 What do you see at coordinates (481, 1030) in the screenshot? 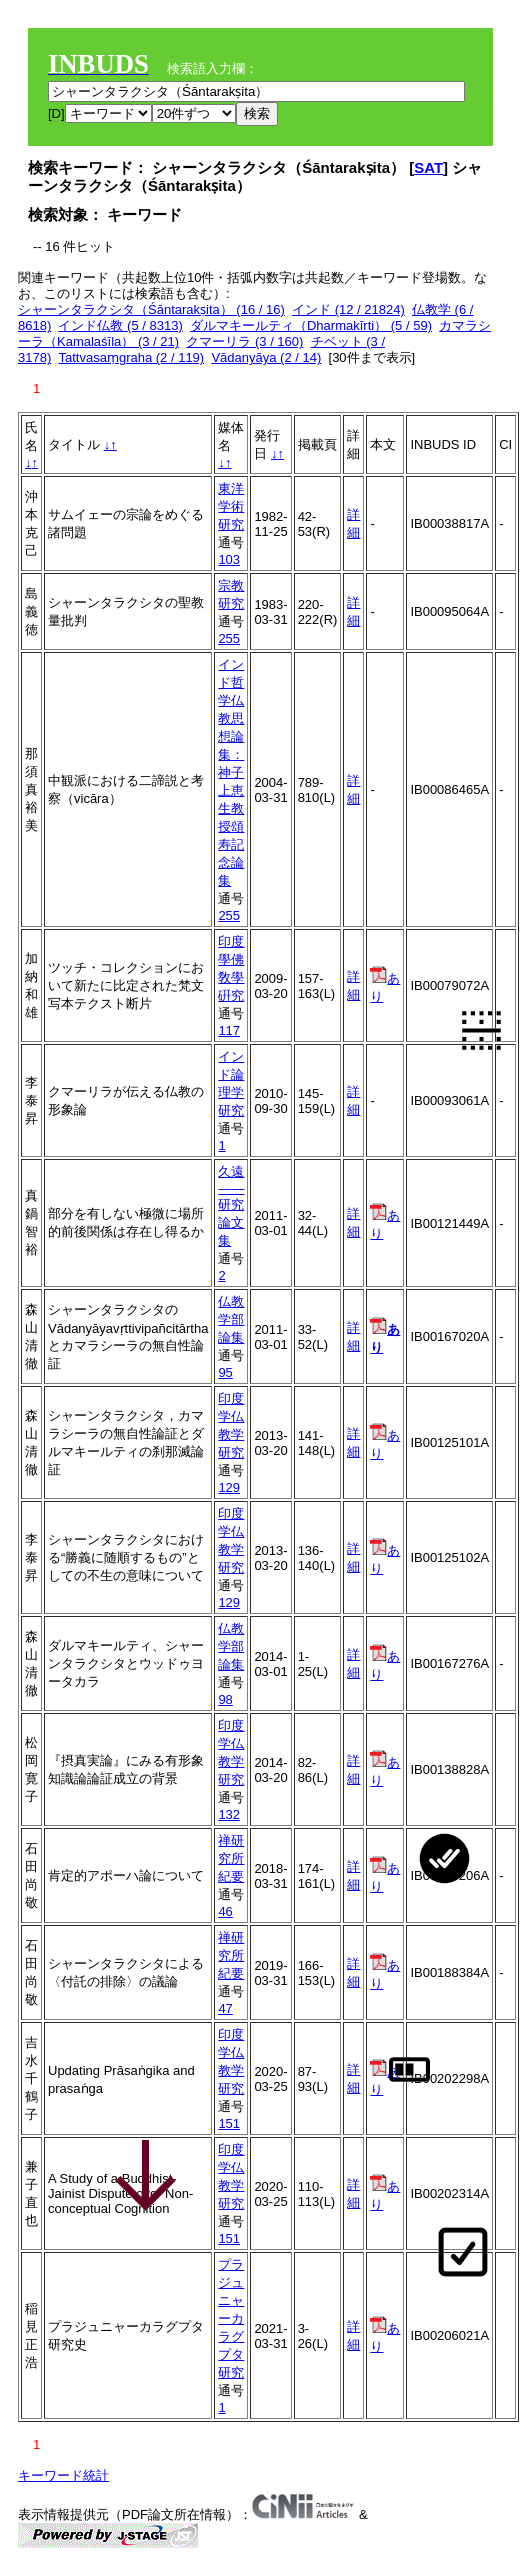
I see `add horizontal border to selected cells` at bounding box center [481, 1030].